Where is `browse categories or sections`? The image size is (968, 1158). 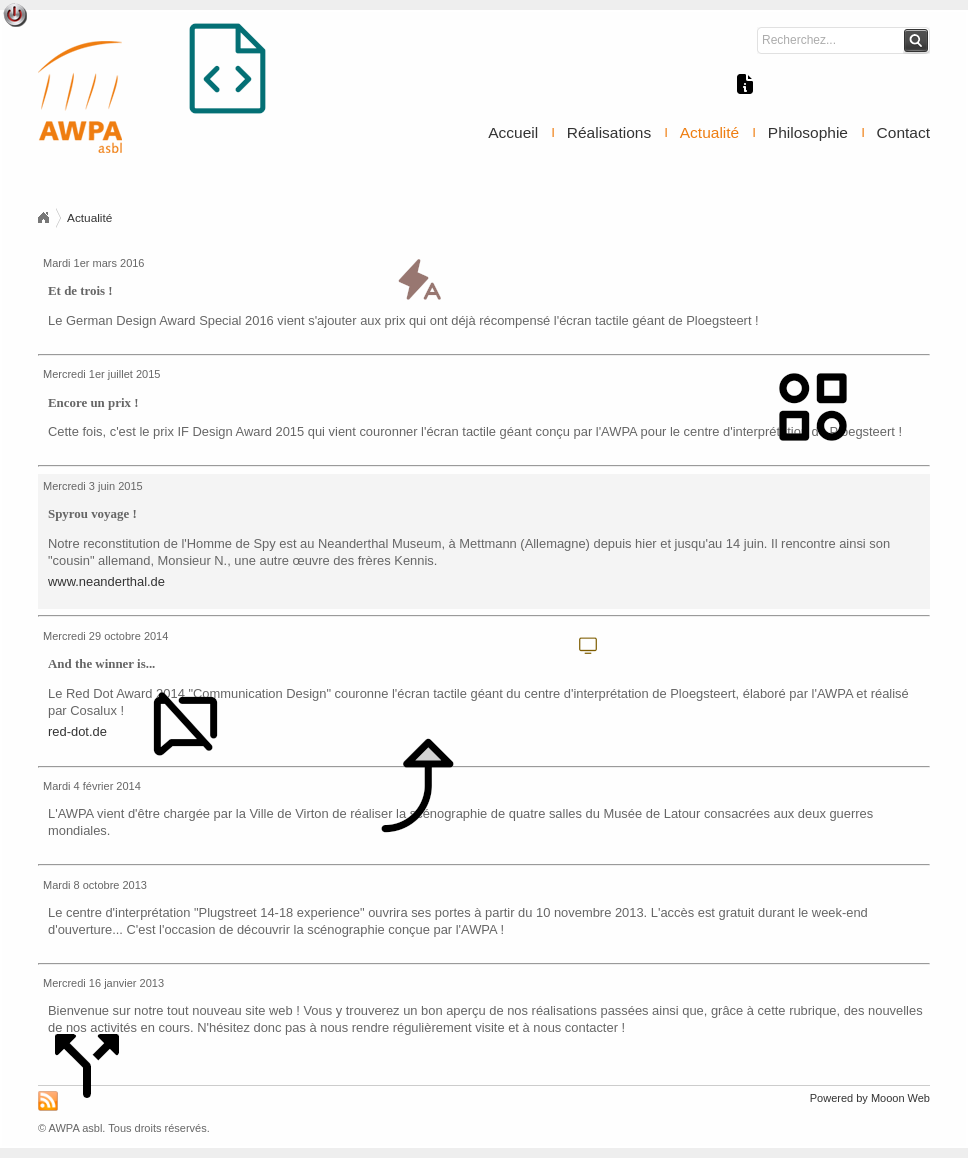 browse categories or sections is located at coordinates (813, 407).